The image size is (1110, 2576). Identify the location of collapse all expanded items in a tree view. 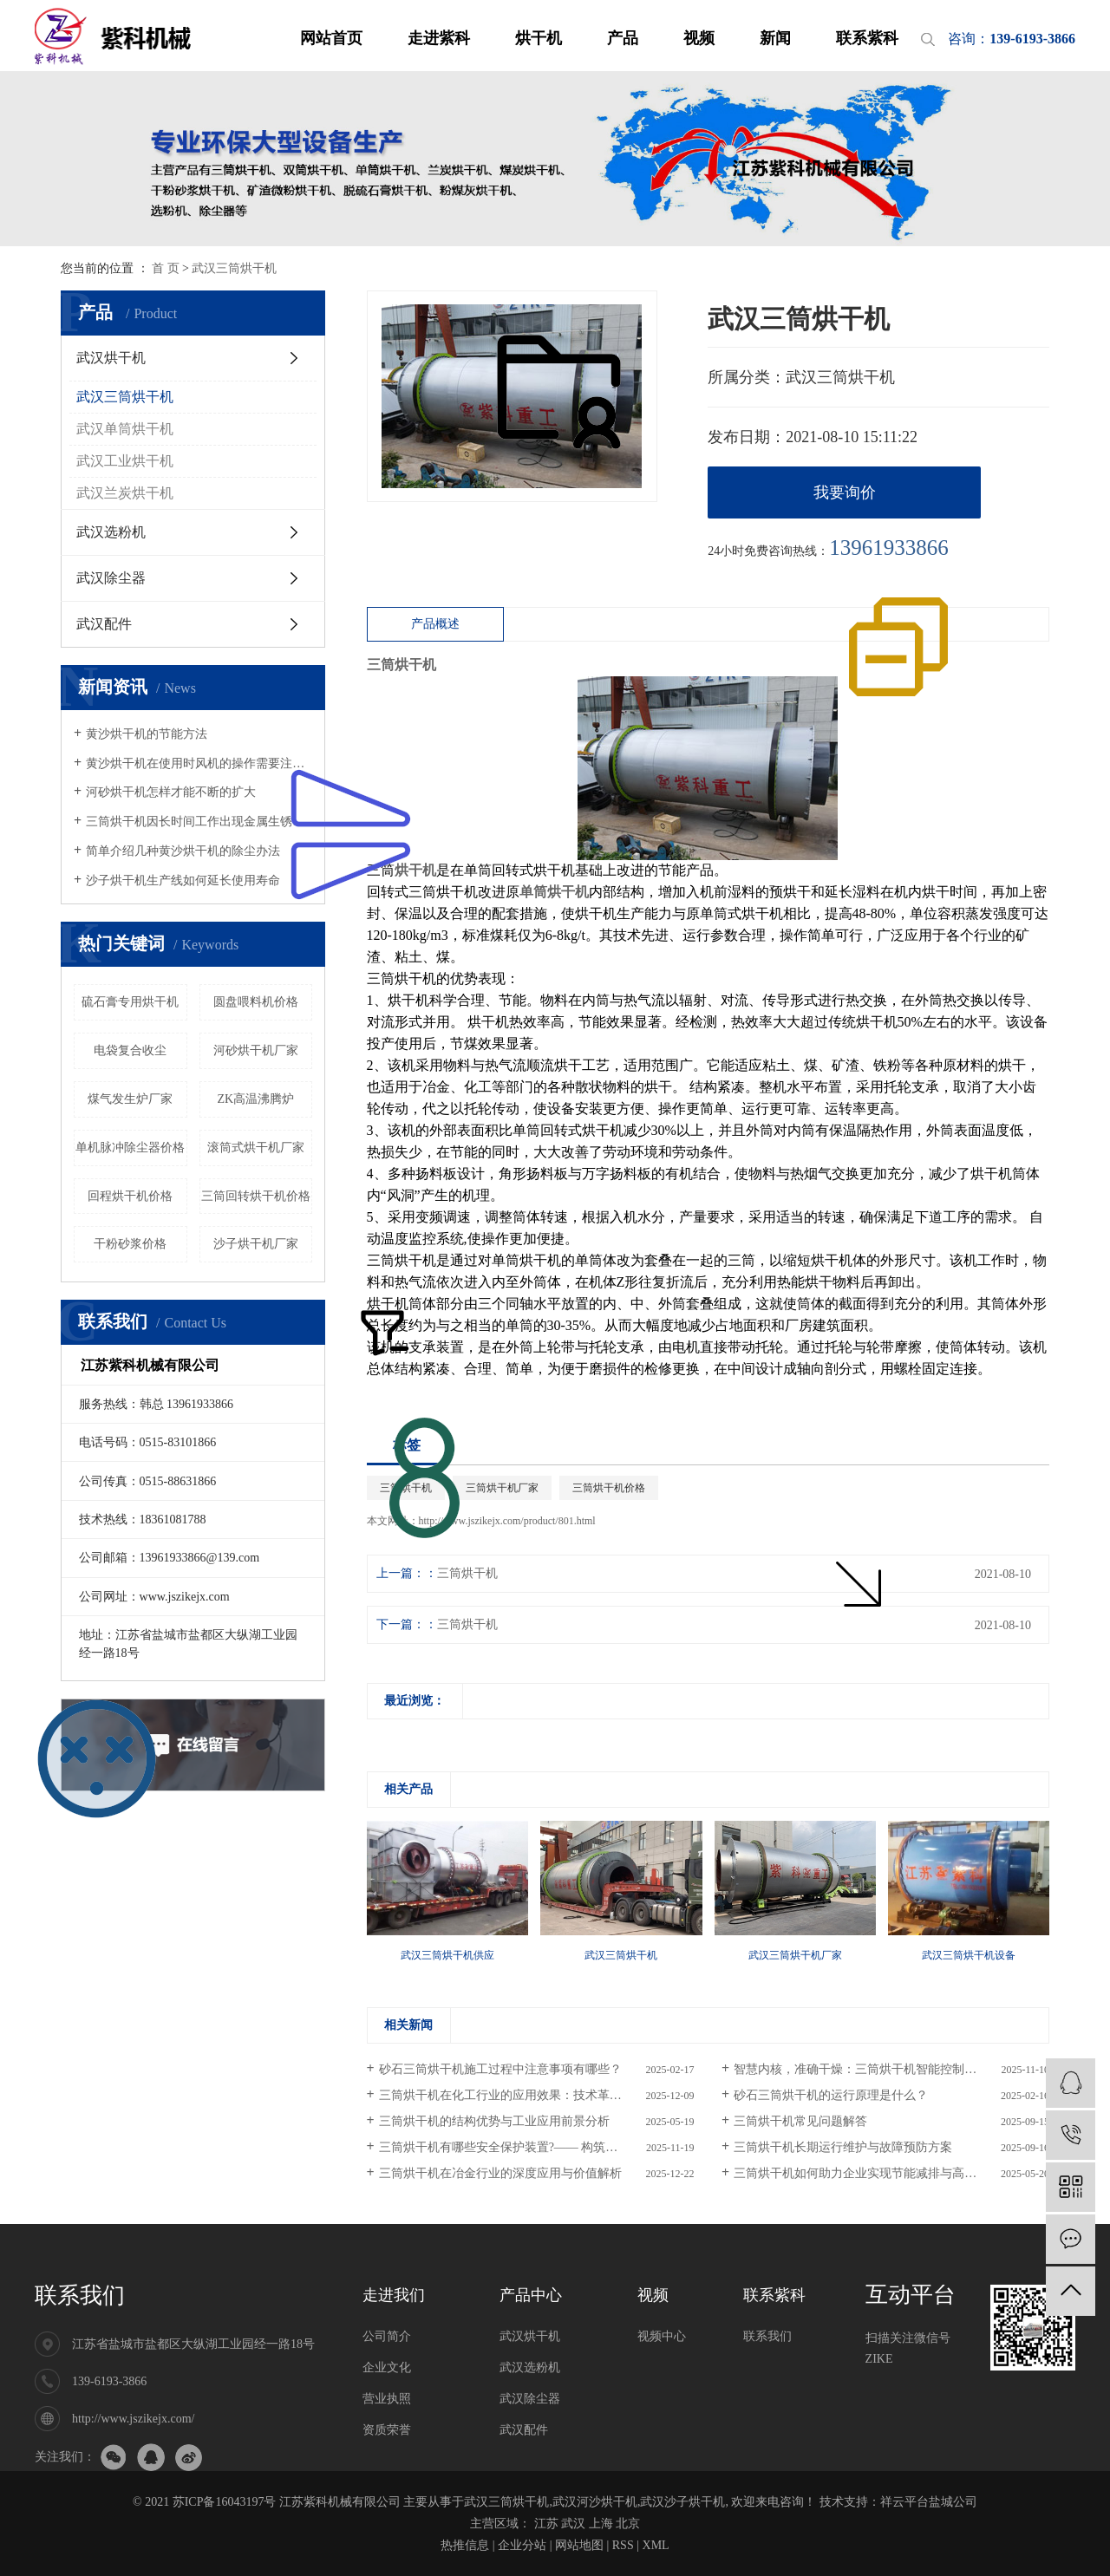
(898, 647).